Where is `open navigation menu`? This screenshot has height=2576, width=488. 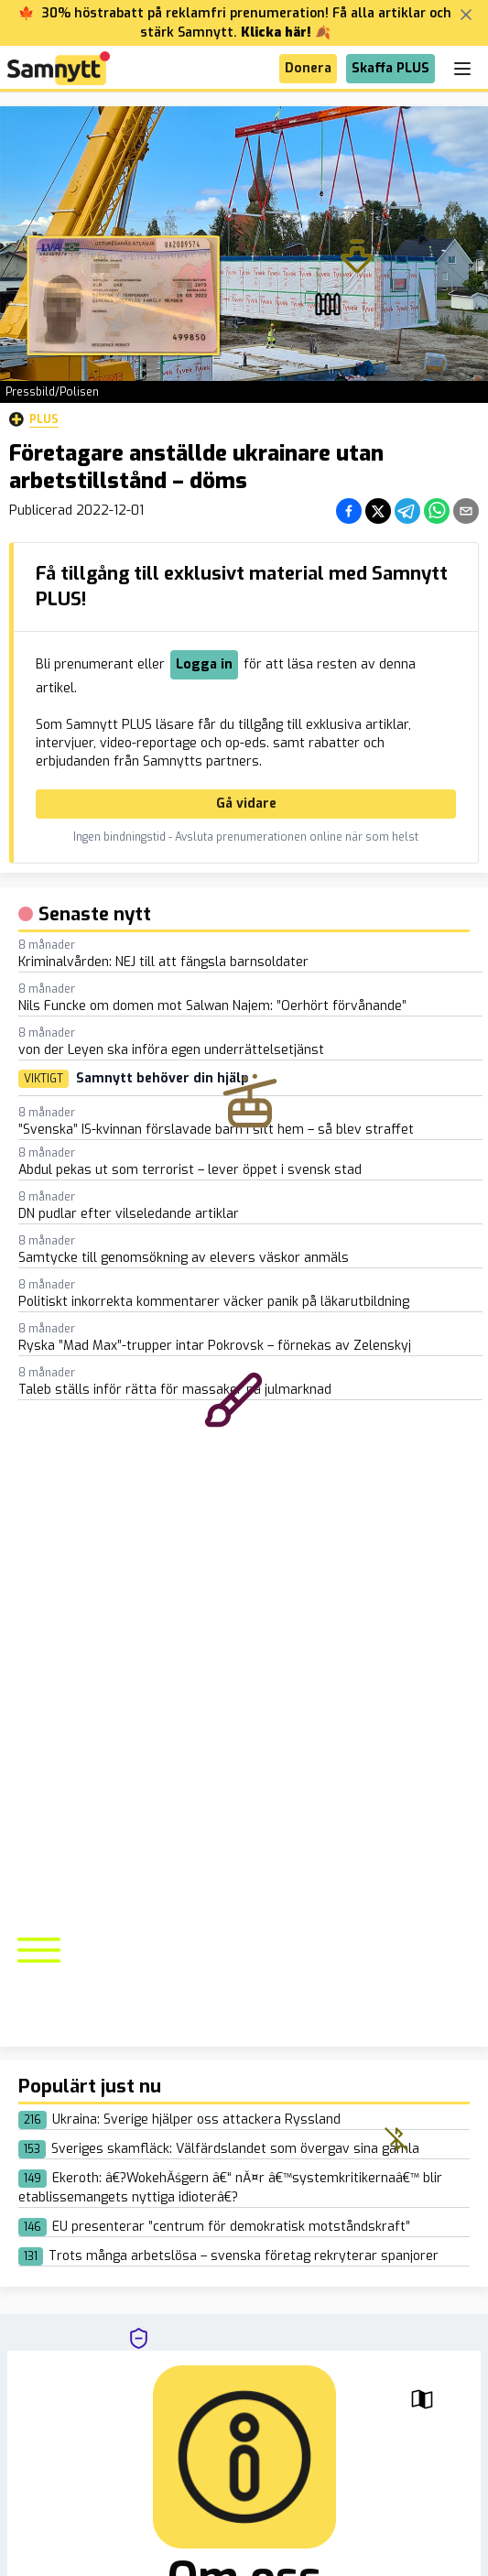 open navigation menu is located at coordinates (38, 1950).